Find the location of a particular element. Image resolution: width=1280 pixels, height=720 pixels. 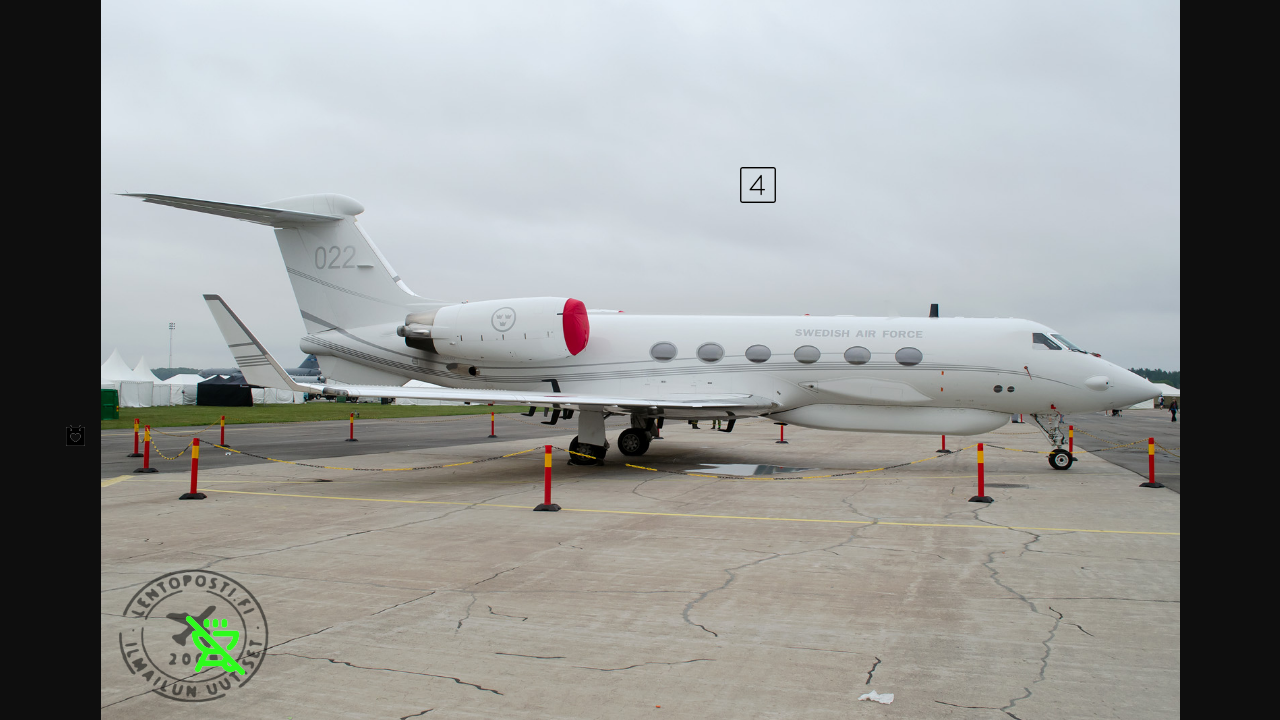

select option number four is located at coordinates (758, 185).